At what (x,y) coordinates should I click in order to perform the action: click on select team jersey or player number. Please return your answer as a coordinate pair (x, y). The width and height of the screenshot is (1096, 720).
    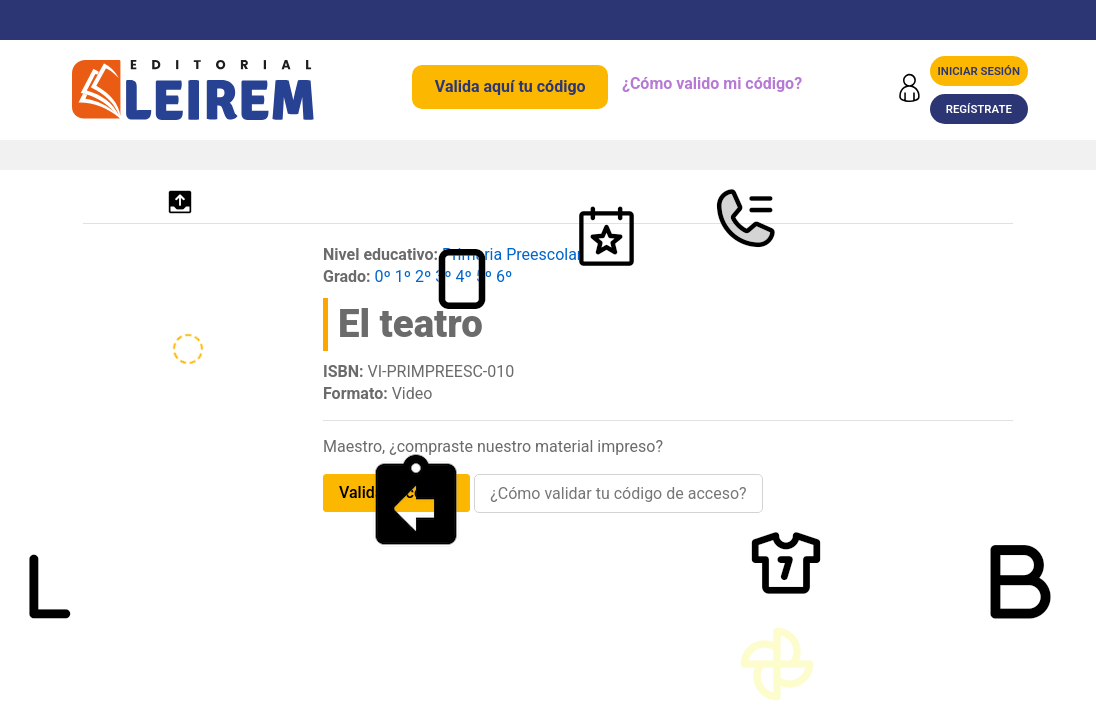
    Looking at the image, I should click on (786, 563).